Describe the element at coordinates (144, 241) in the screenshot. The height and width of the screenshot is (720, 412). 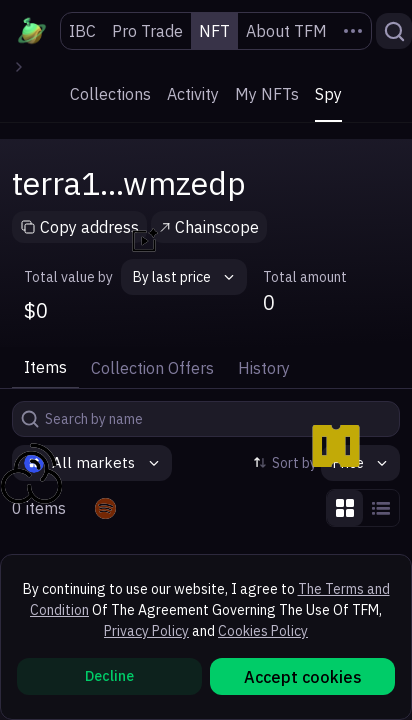
I see `access AI-powered video generation tools` at that location.